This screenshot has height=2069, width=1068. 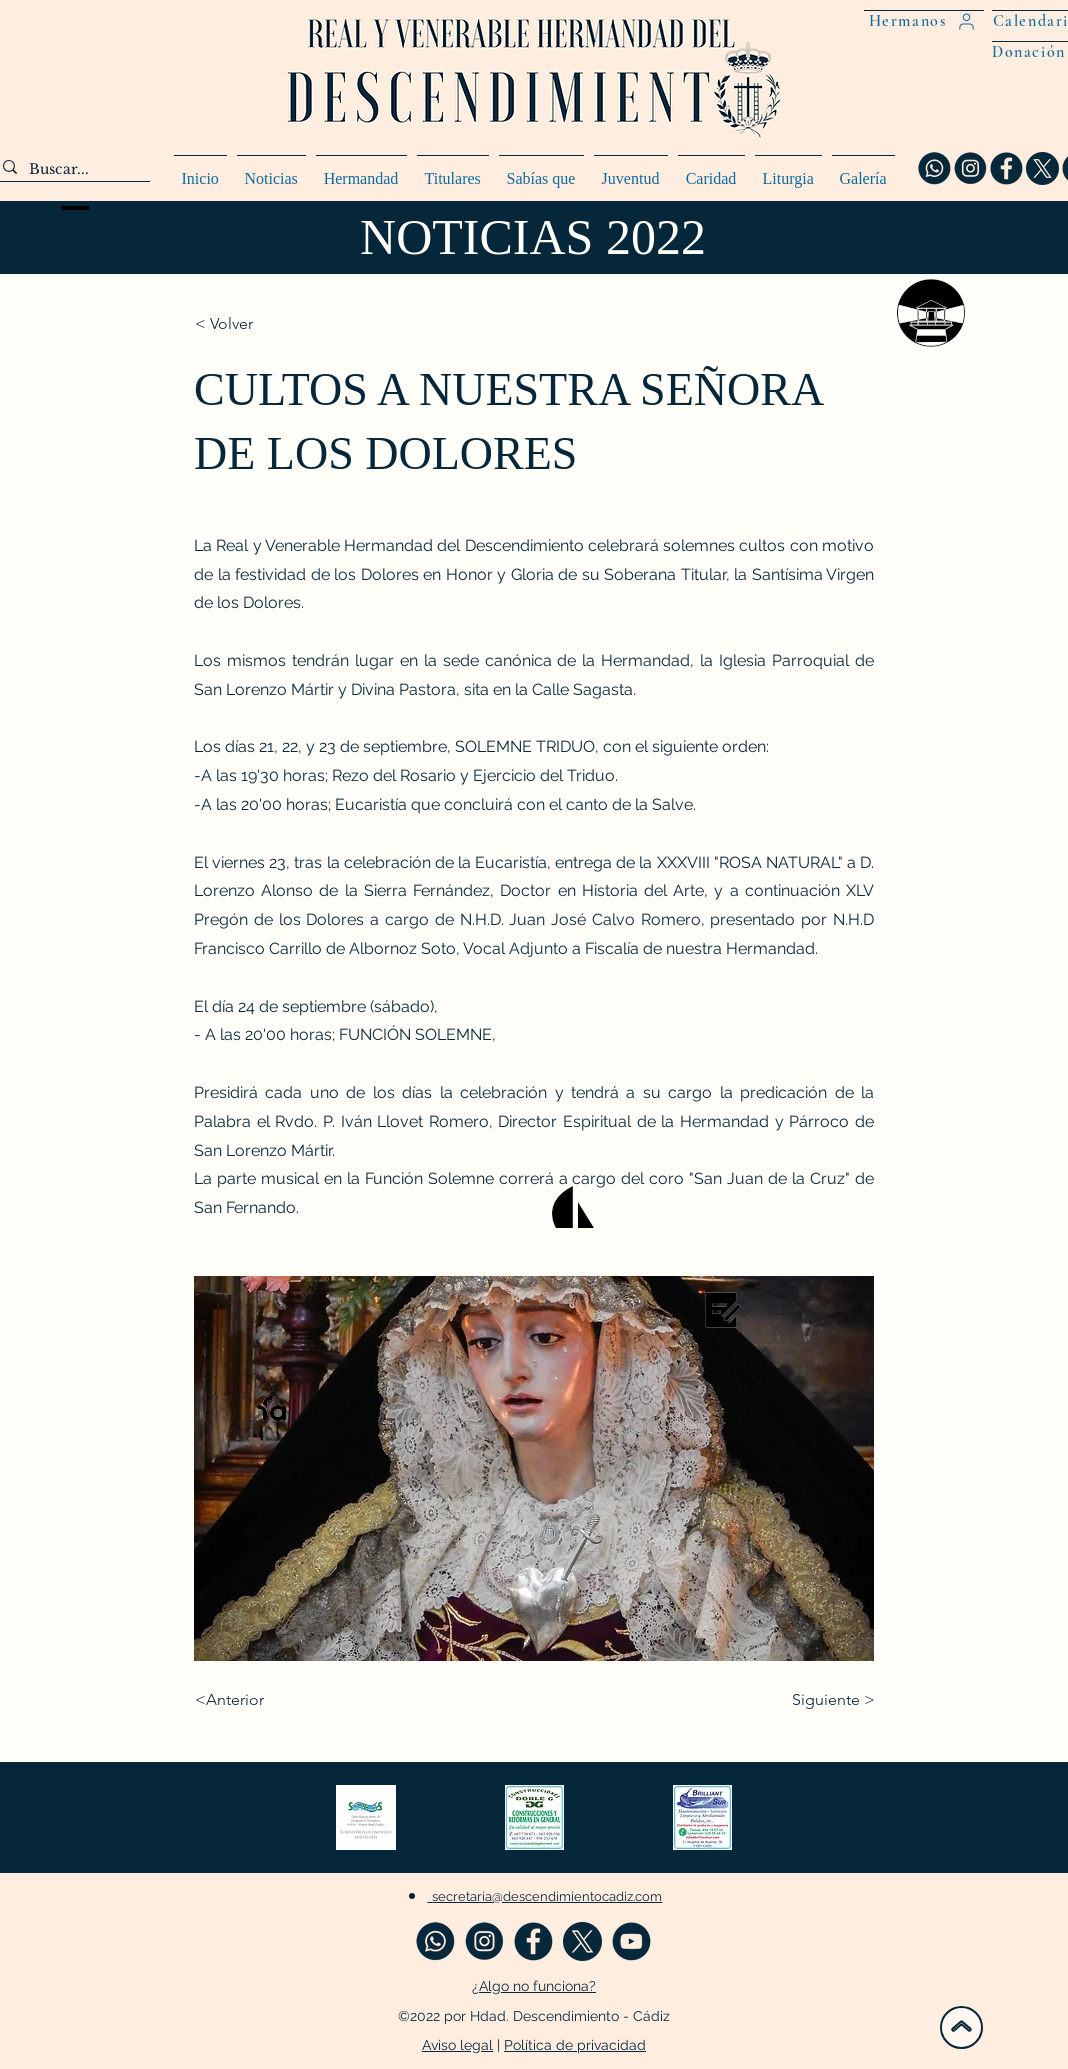 I want to click on sails.js framework logo, so click(x=573, y=1207).